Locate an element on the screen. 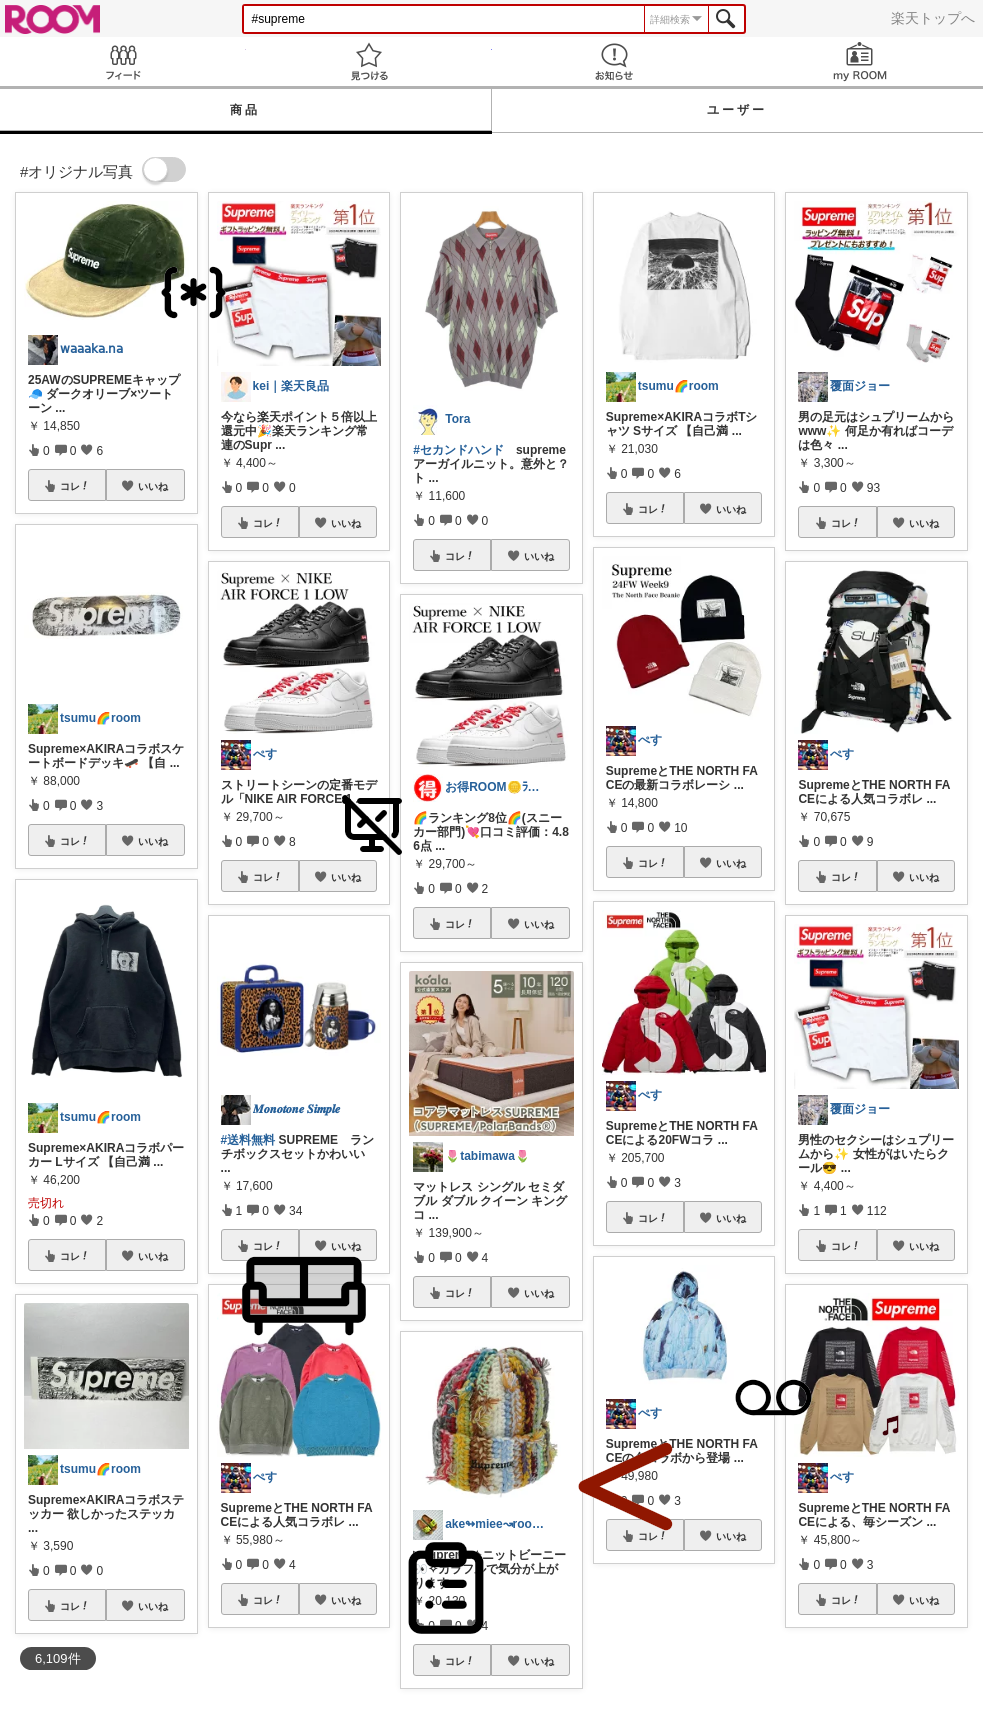 The image size is (983, 1724). view task list or checklist is located at coordinates (446, 1588).